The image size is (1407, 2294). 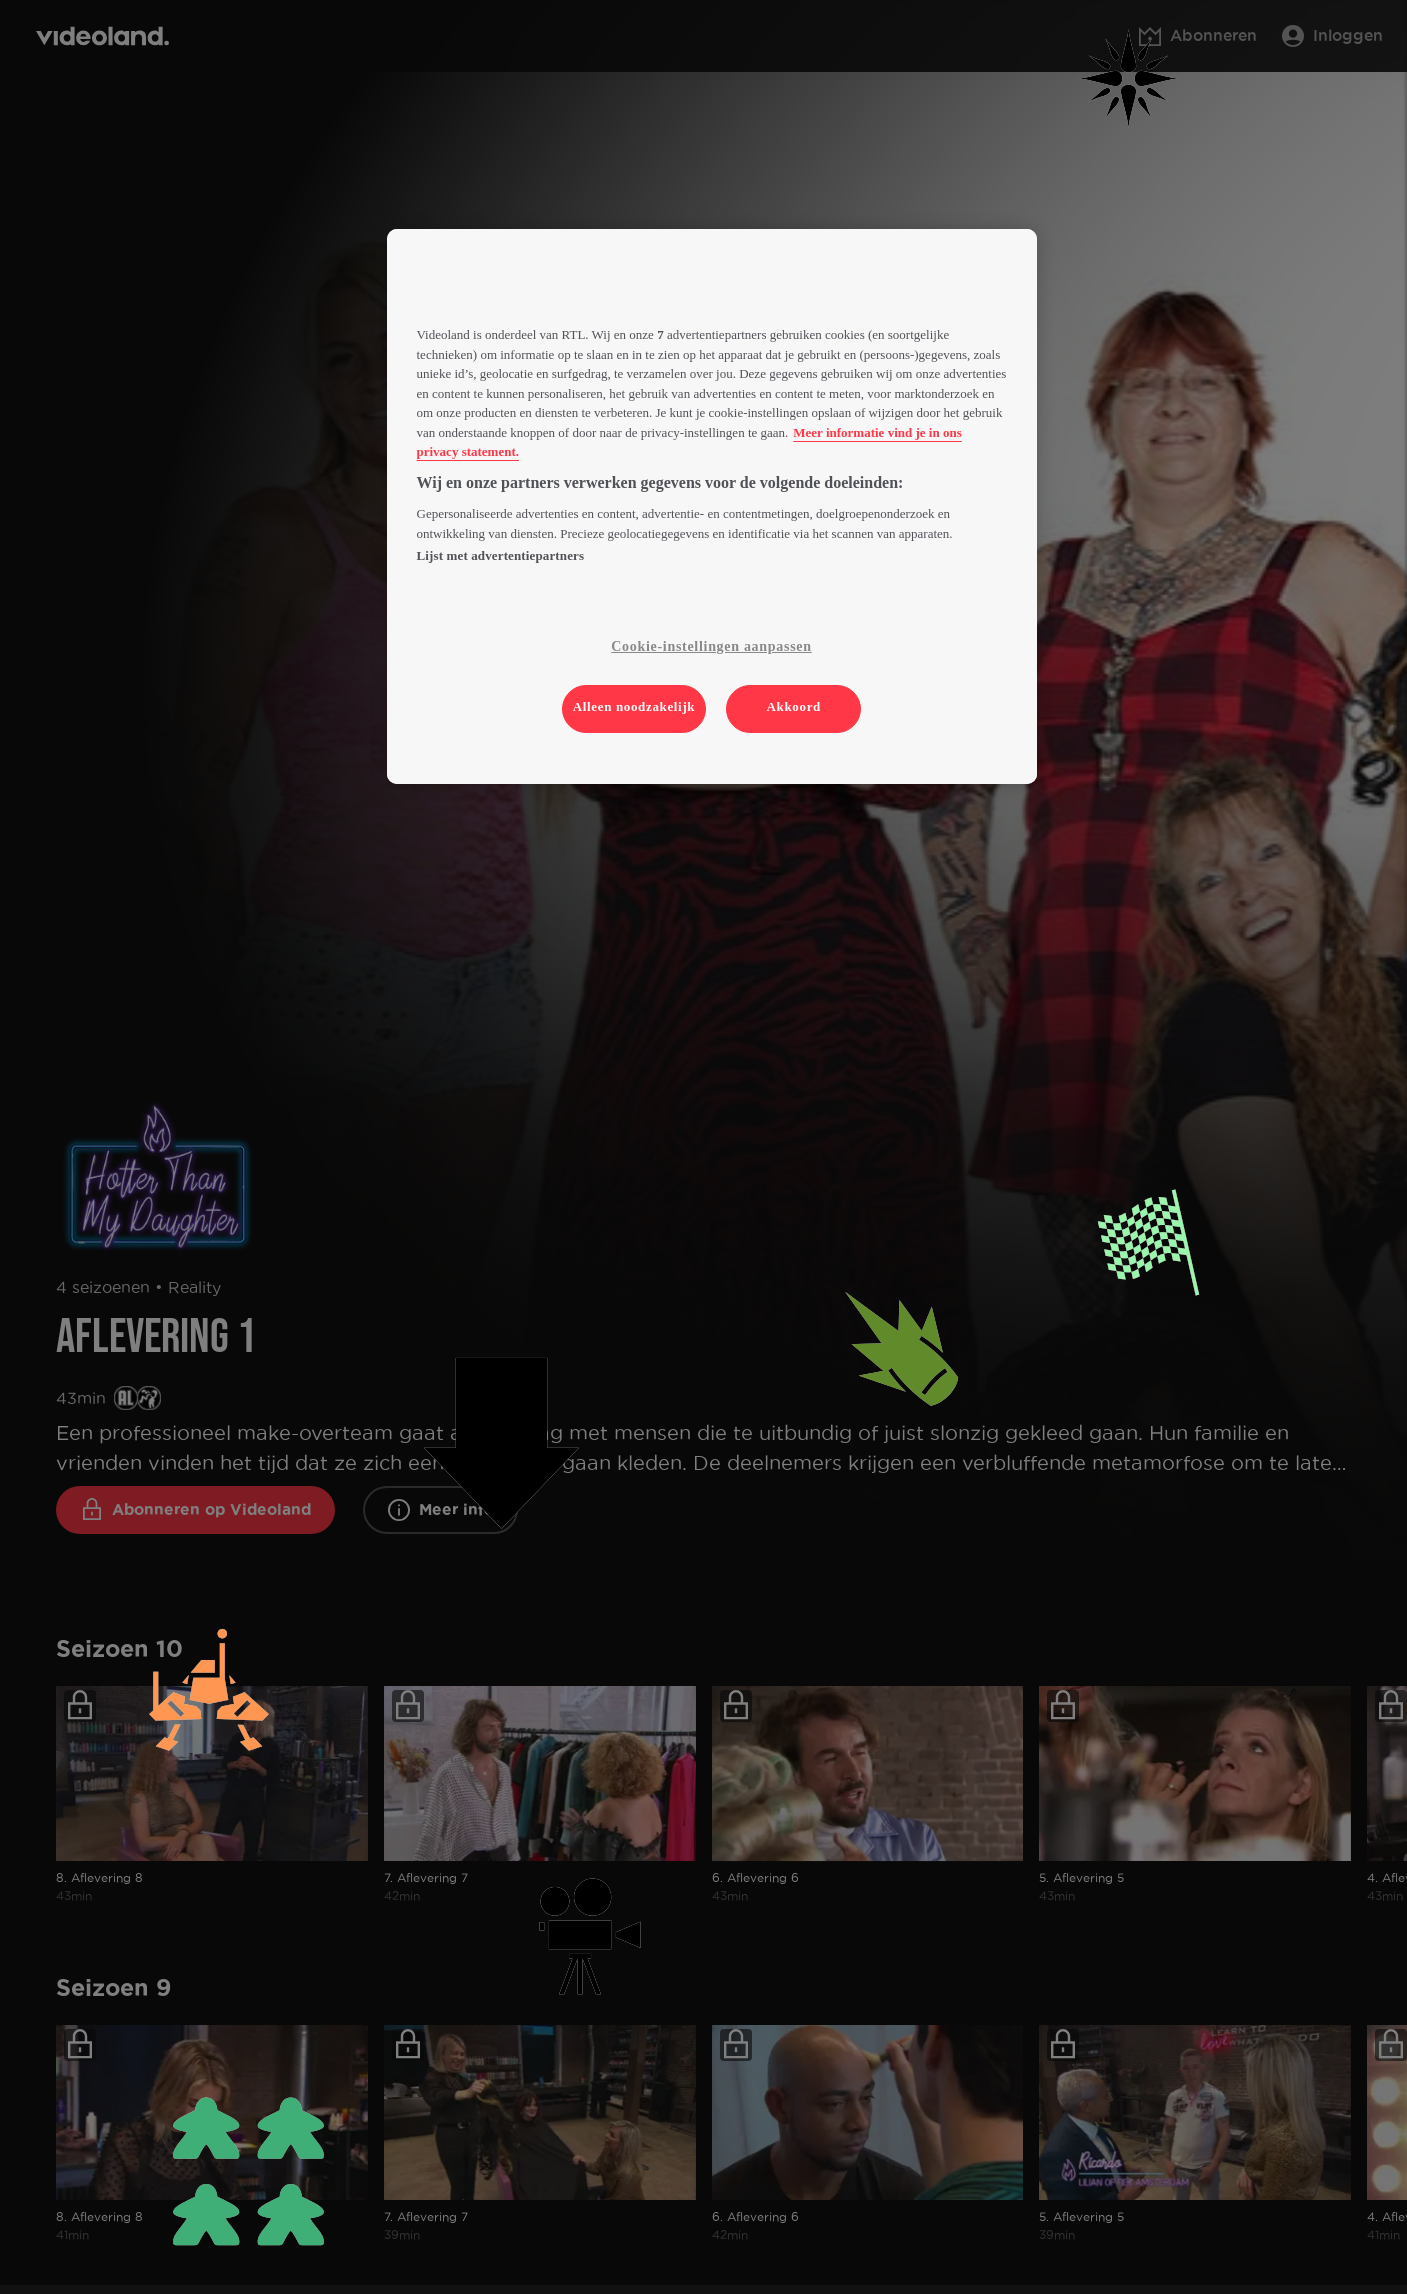 I want to click on download a file or content, so click(x=501, y=1443).